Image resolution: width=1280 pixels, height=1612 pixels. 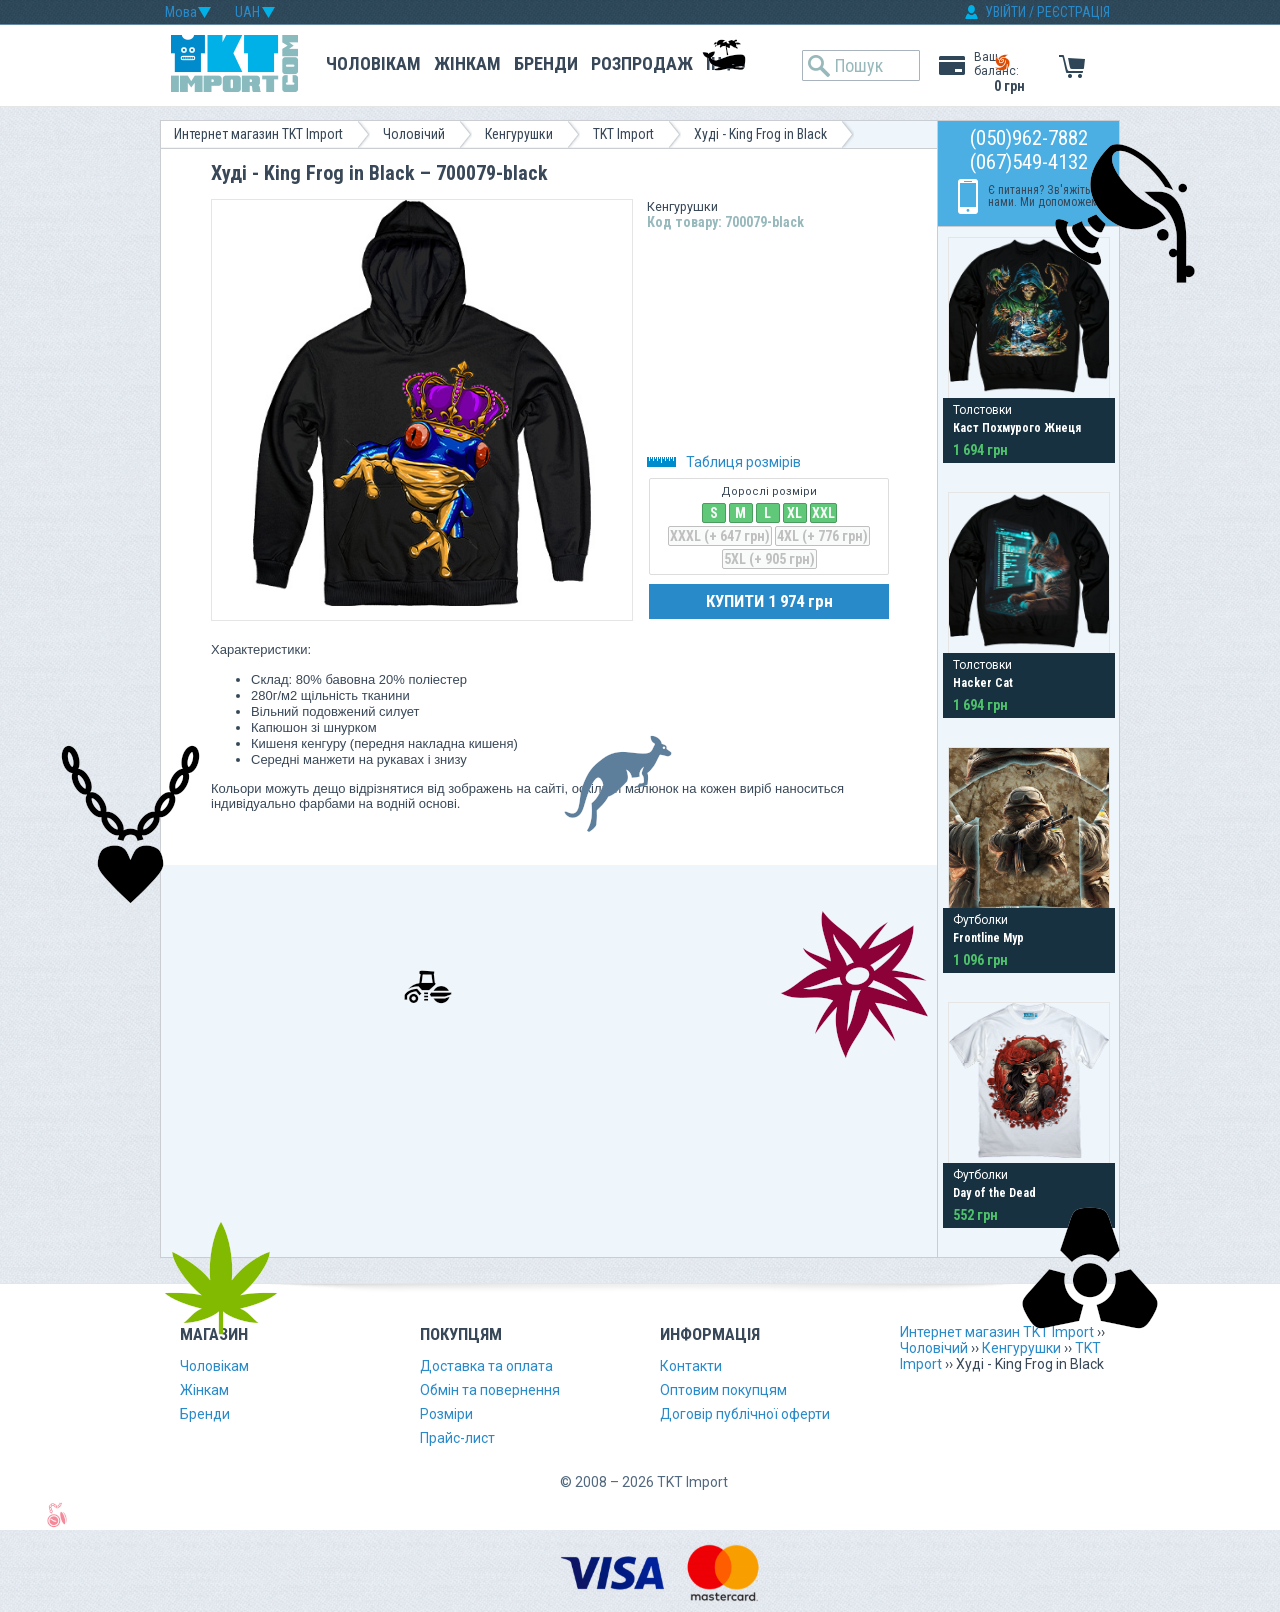 What do you see at coordinates (618, 784) in the screenshot?
I see `indicates australian content or region` at bounding box center [618, 784].